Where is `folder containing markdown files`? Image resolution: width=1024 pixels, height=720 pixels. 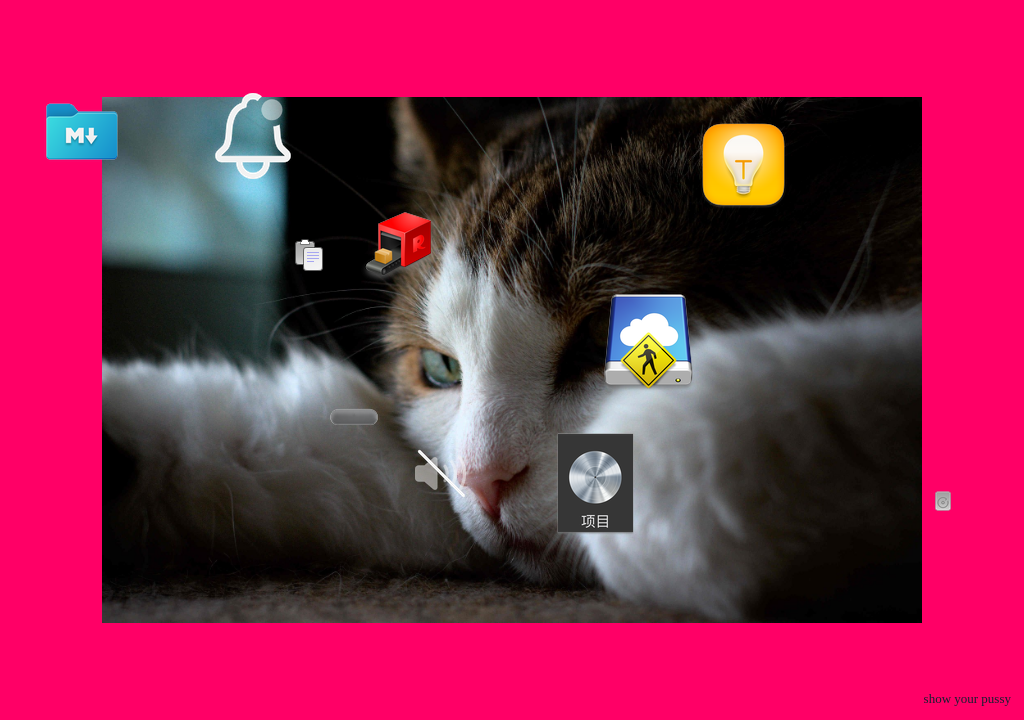 folder containing markdown files is located at coordinates (81, 133).